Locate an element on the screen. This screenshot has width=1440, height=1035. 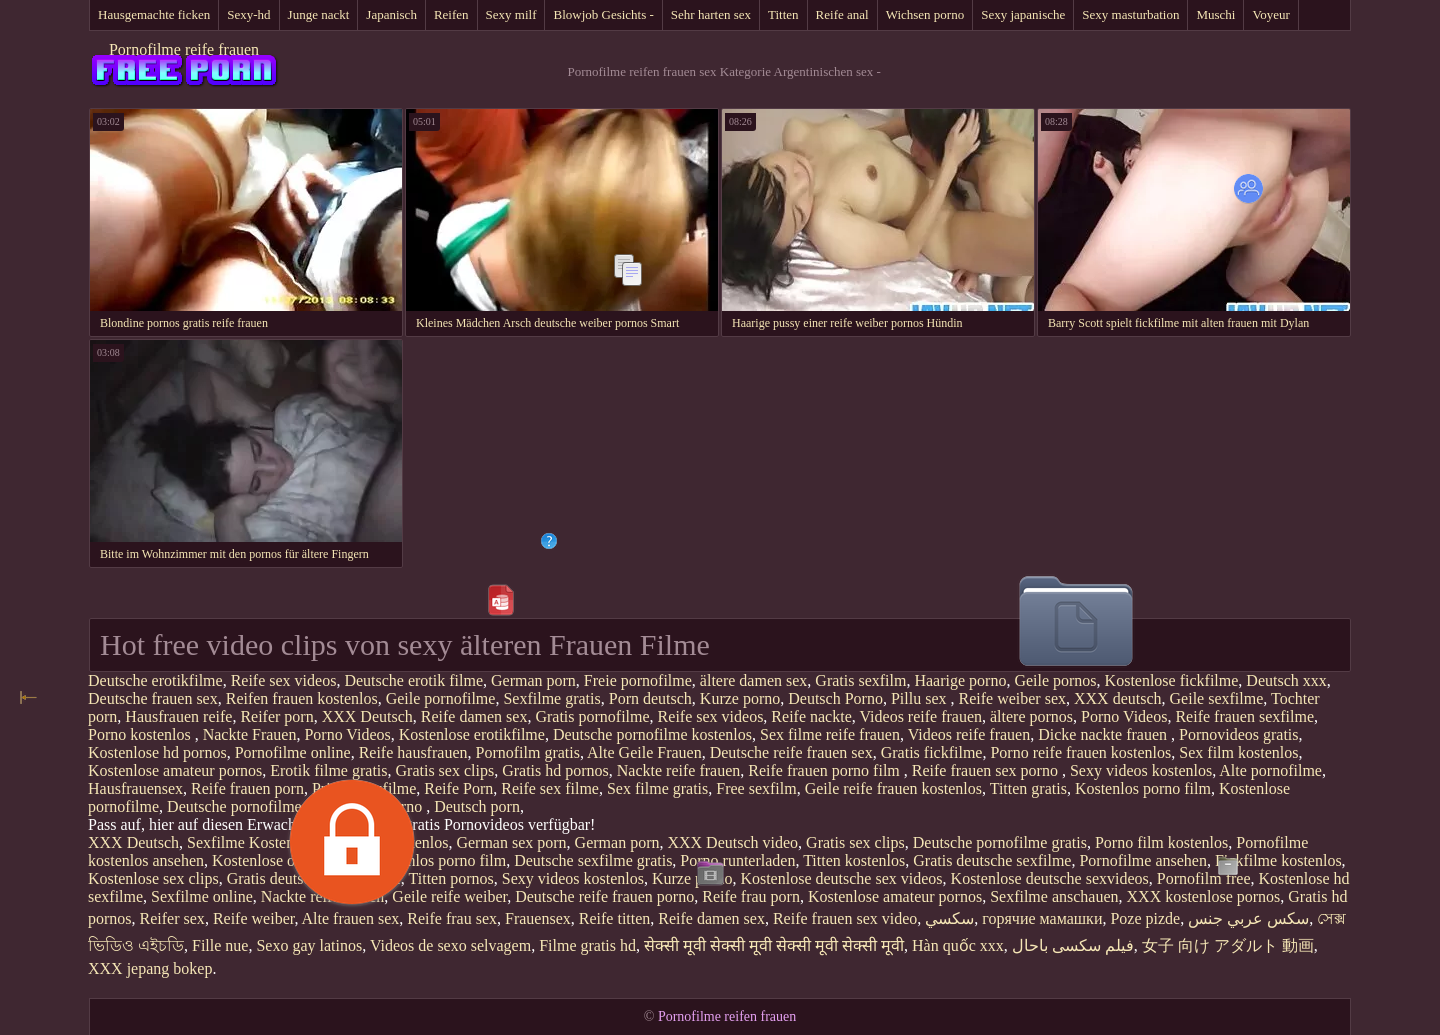
microsoft access database file is located at coordinates (501, 600).